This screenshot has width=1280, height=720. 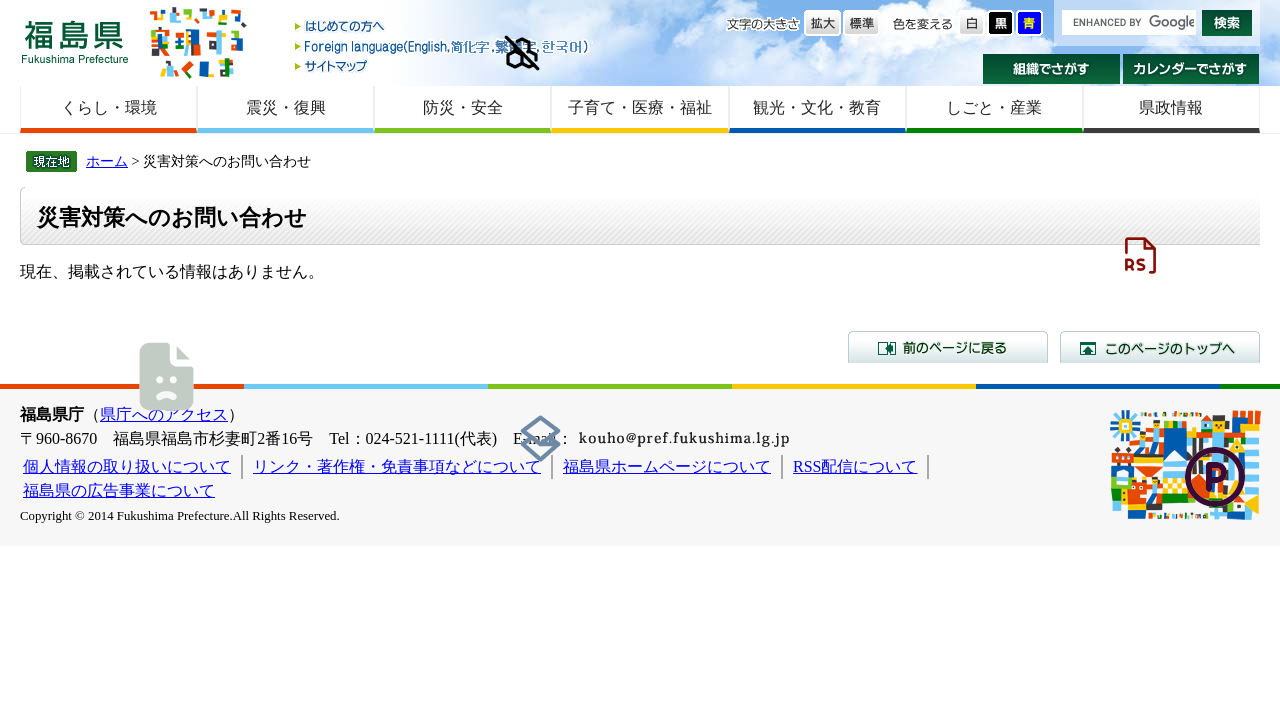 What do you see at coordinates (540, 437) in the screenshot?
I see `open superhuman email app` at bounding box center [540, 437].